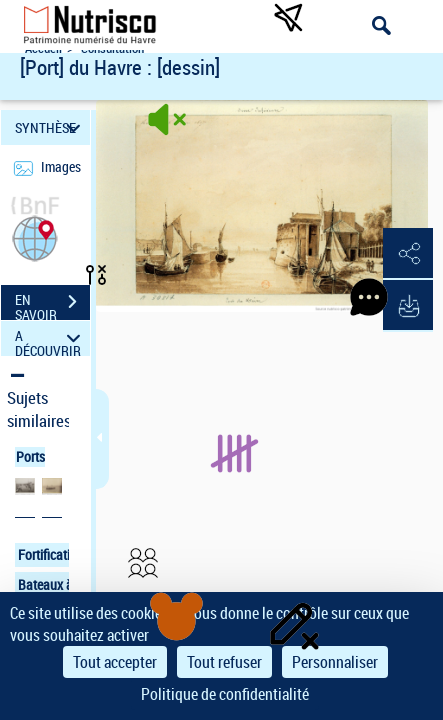  What do you see at coordinates (369, 297) in the screenshot?
I see `open chat or messaging` at bounding box center [369, 297].